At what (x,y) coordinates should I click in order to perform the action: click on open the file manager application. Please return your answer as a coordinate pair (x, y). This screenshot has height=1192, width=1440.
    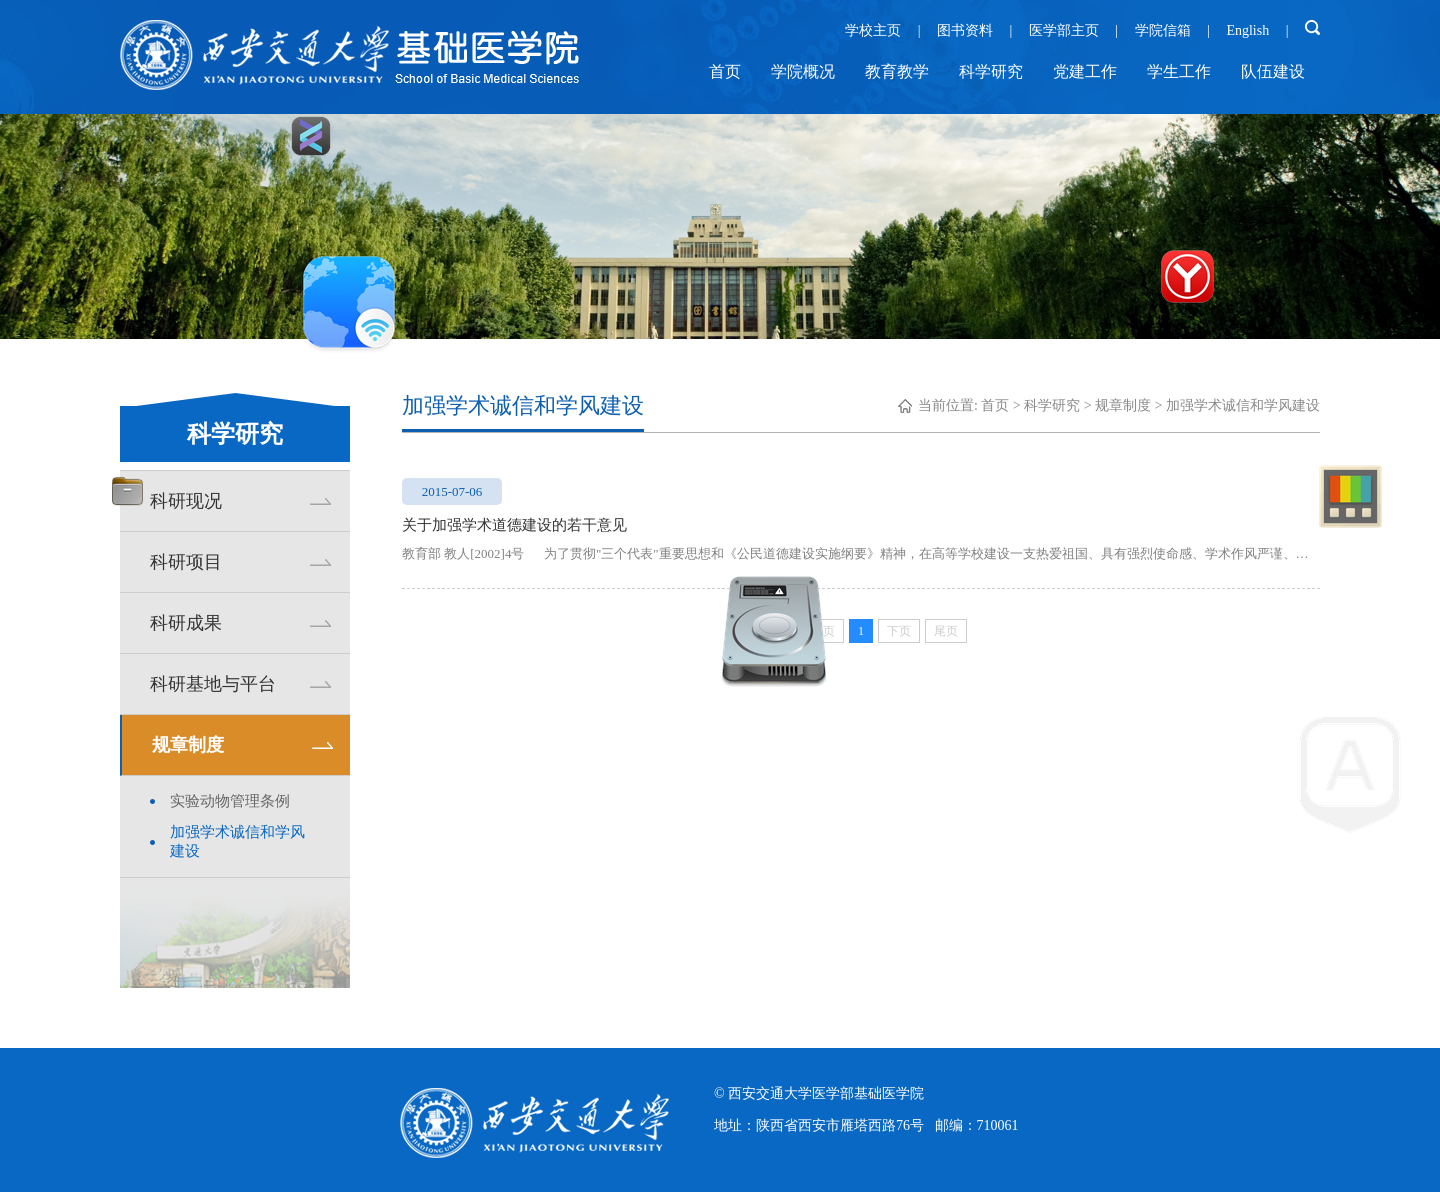
    Looking at the image, I should click on (127, 490).